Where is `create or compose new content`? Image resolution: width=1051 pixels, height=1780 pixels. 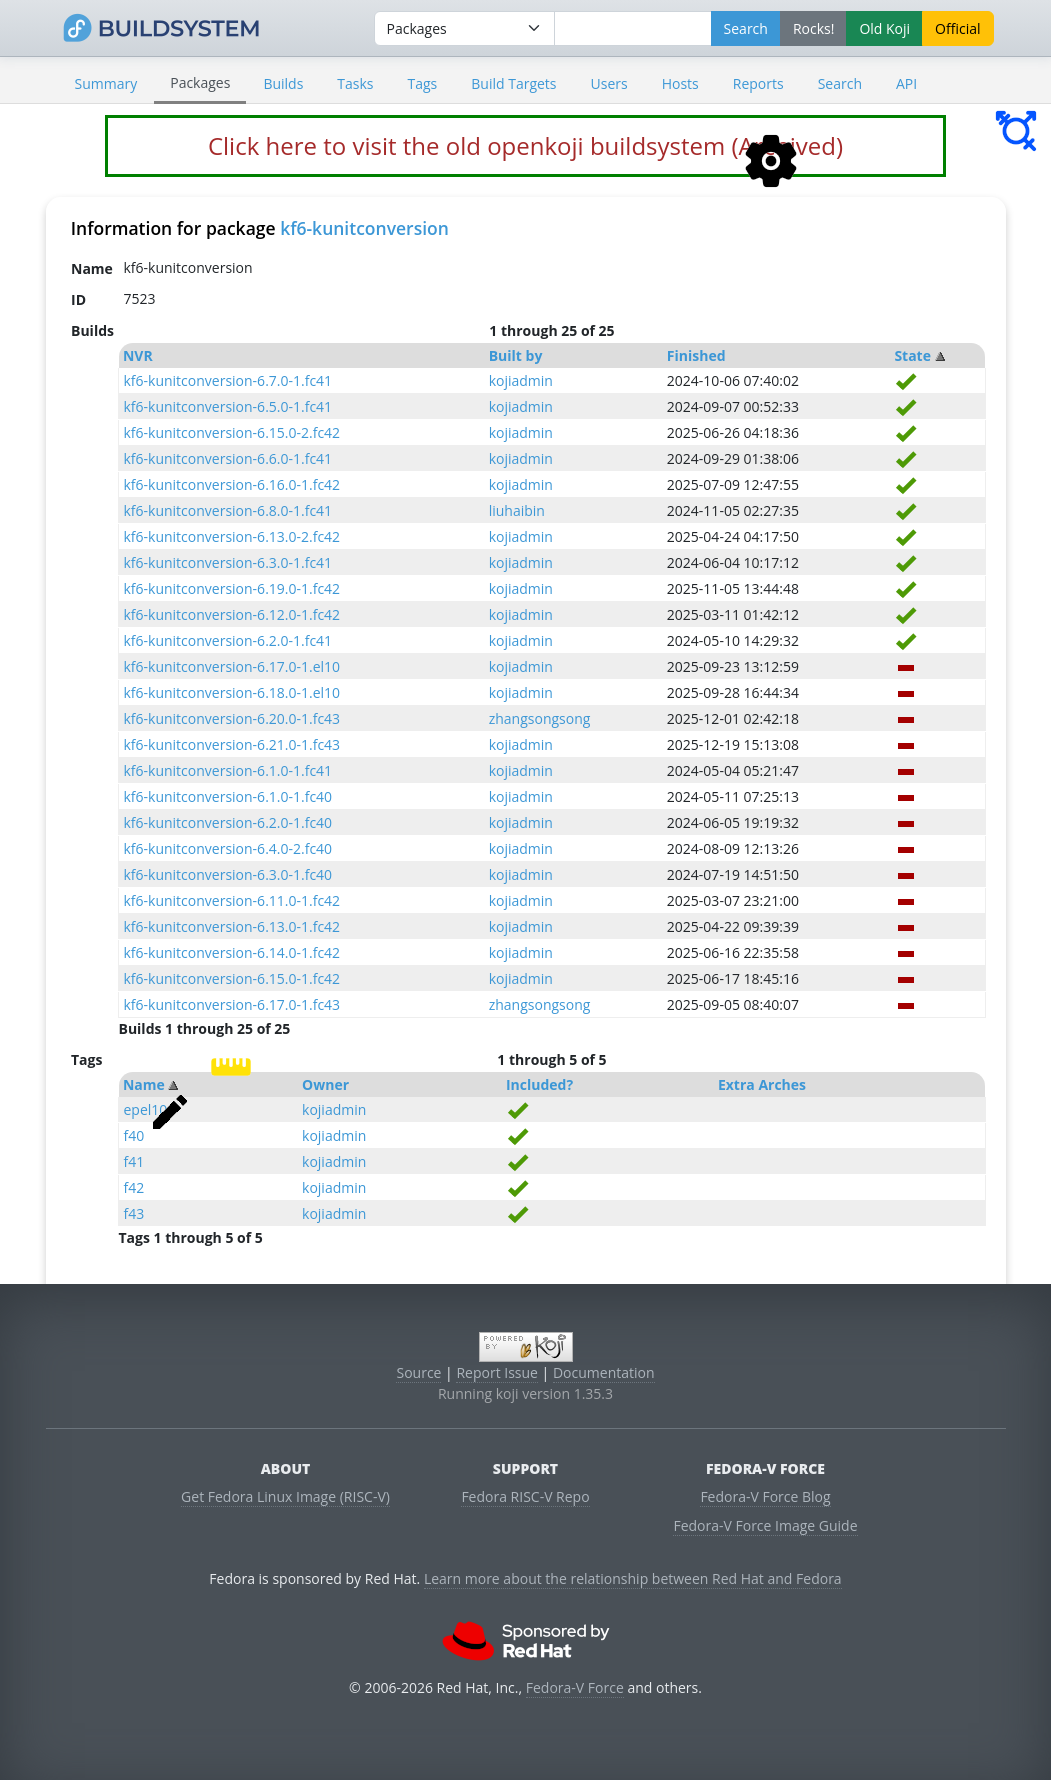
create or compose new content is located at coordinates (170, 1112).